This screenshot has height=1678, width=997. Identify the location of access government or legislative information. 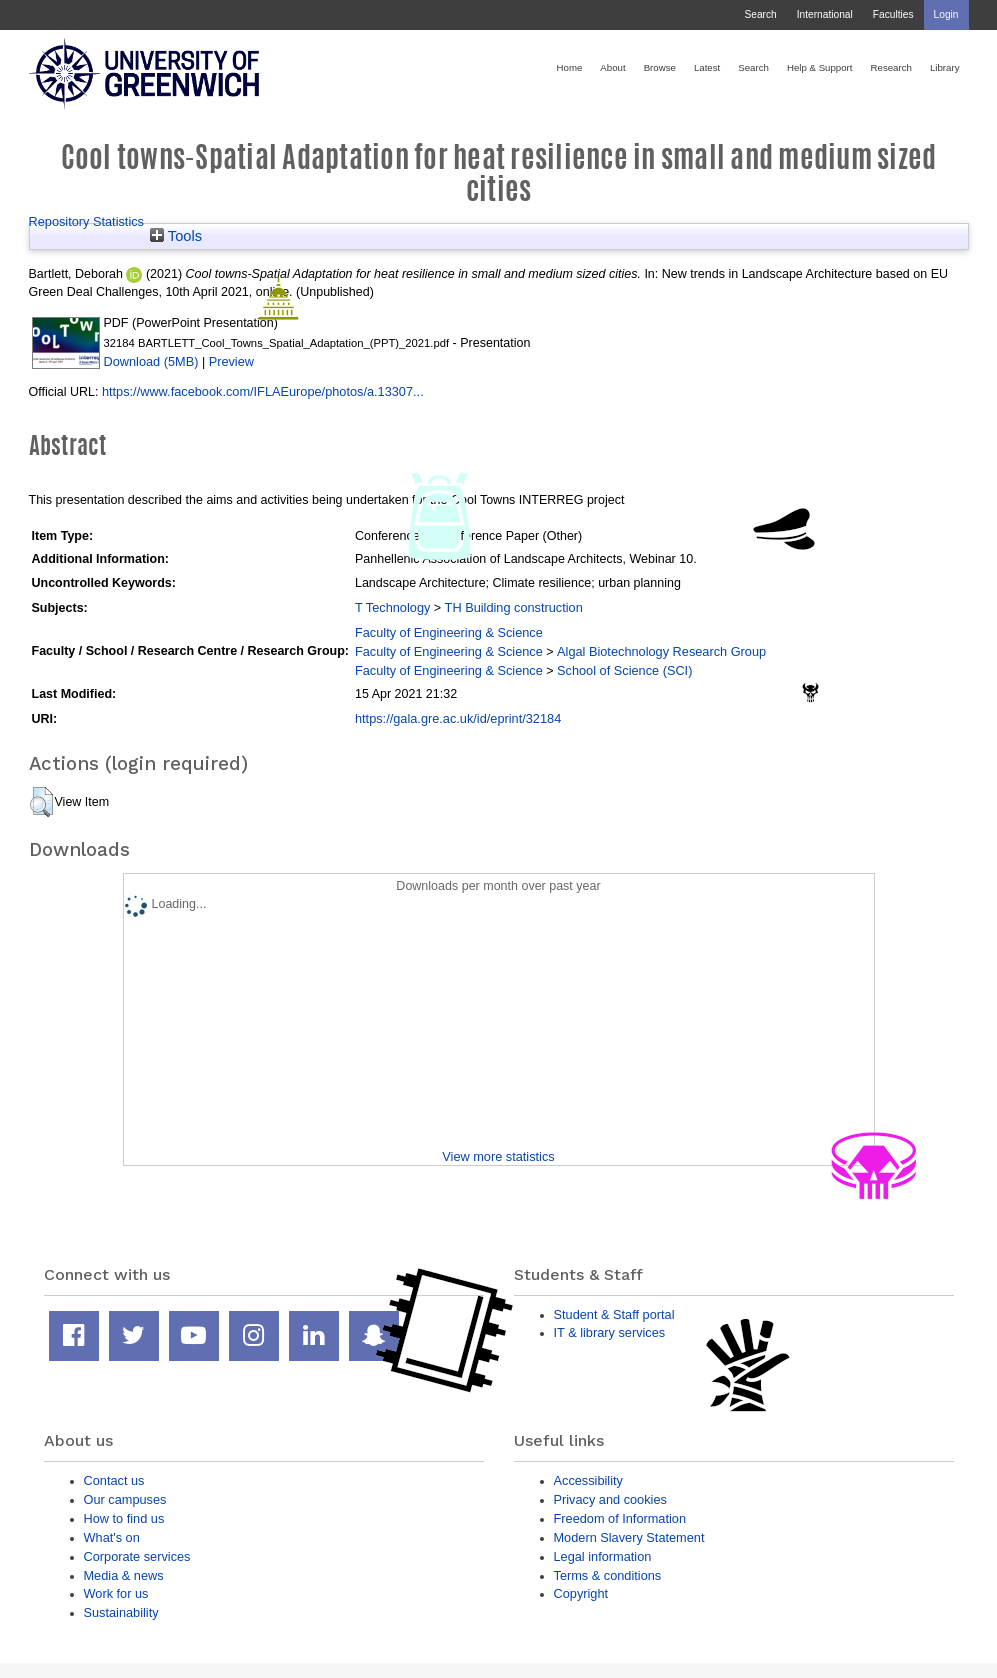
(278, 298).